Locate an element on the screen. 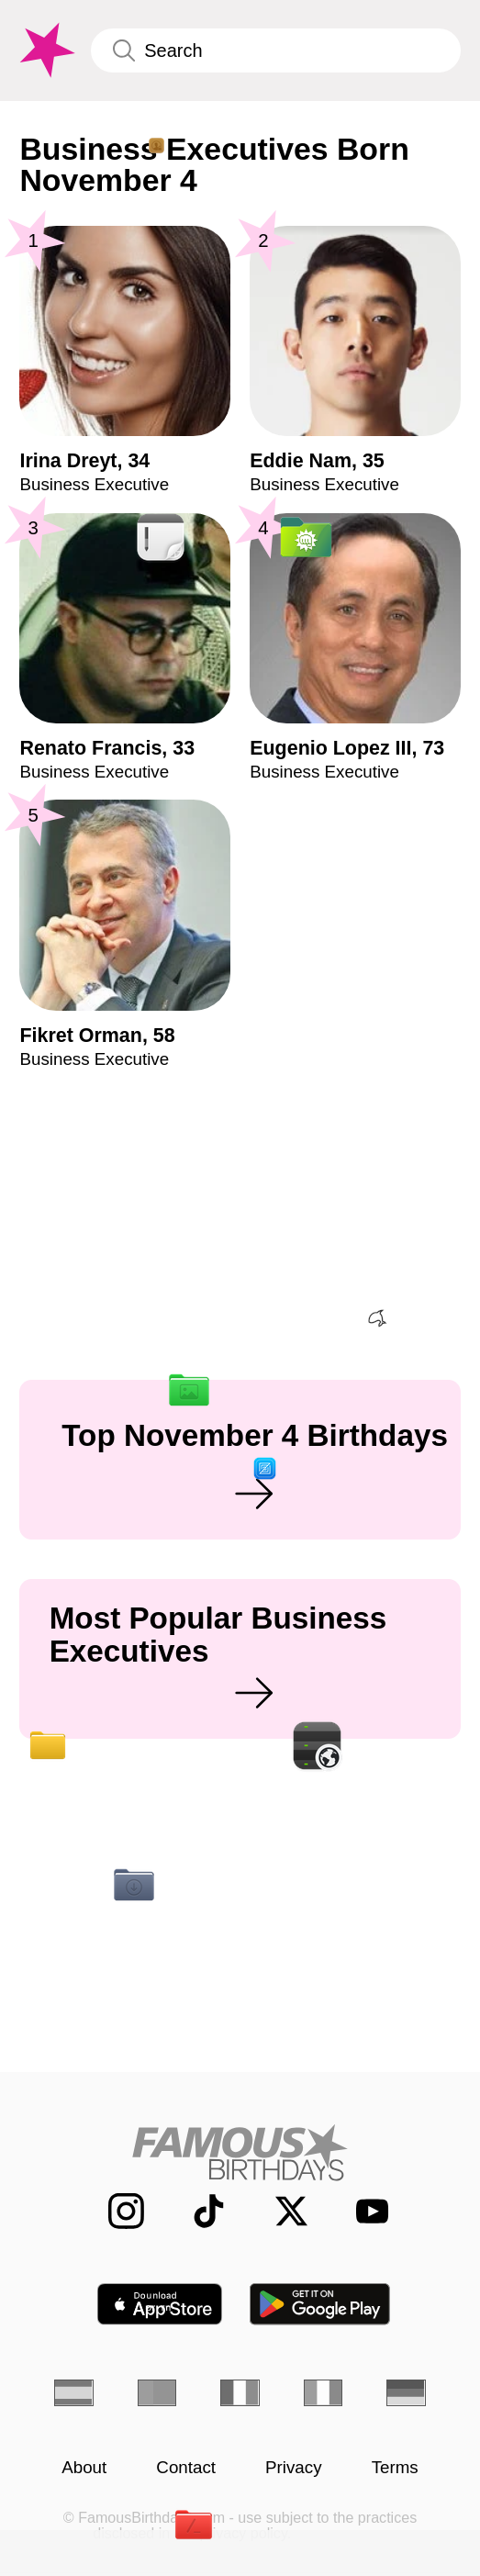 This screenshot has height=2576, width=480. configure web server network settings is located at coordinates (317, 1745).